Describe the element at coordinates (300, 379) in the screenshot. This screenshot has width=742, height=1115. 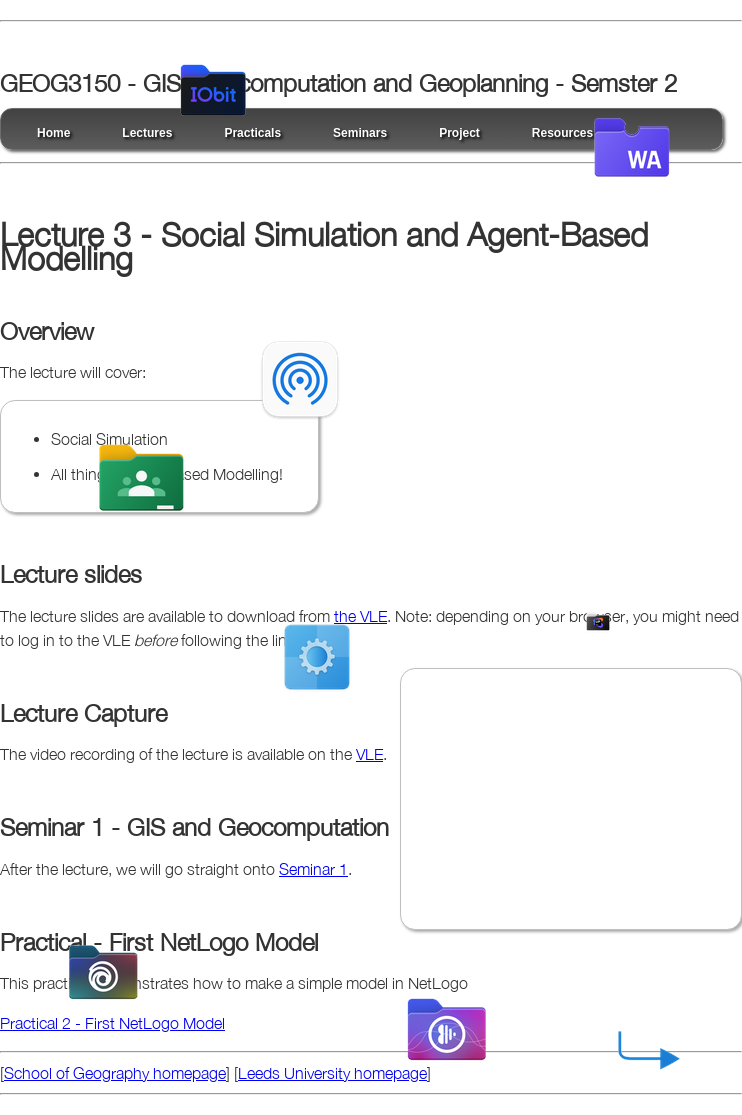
I see `open AirDrop to share files wirelessly` at that location.